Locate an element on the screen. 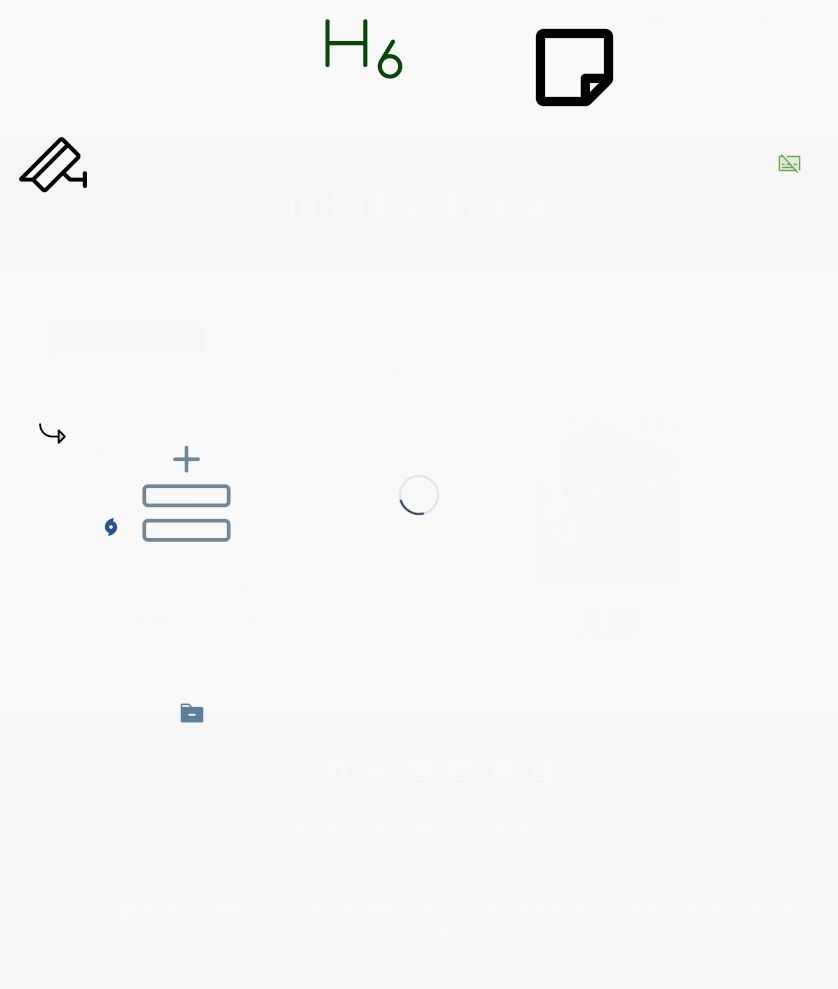  disable subtitles or closed captions is located at coordinates (789, 163).